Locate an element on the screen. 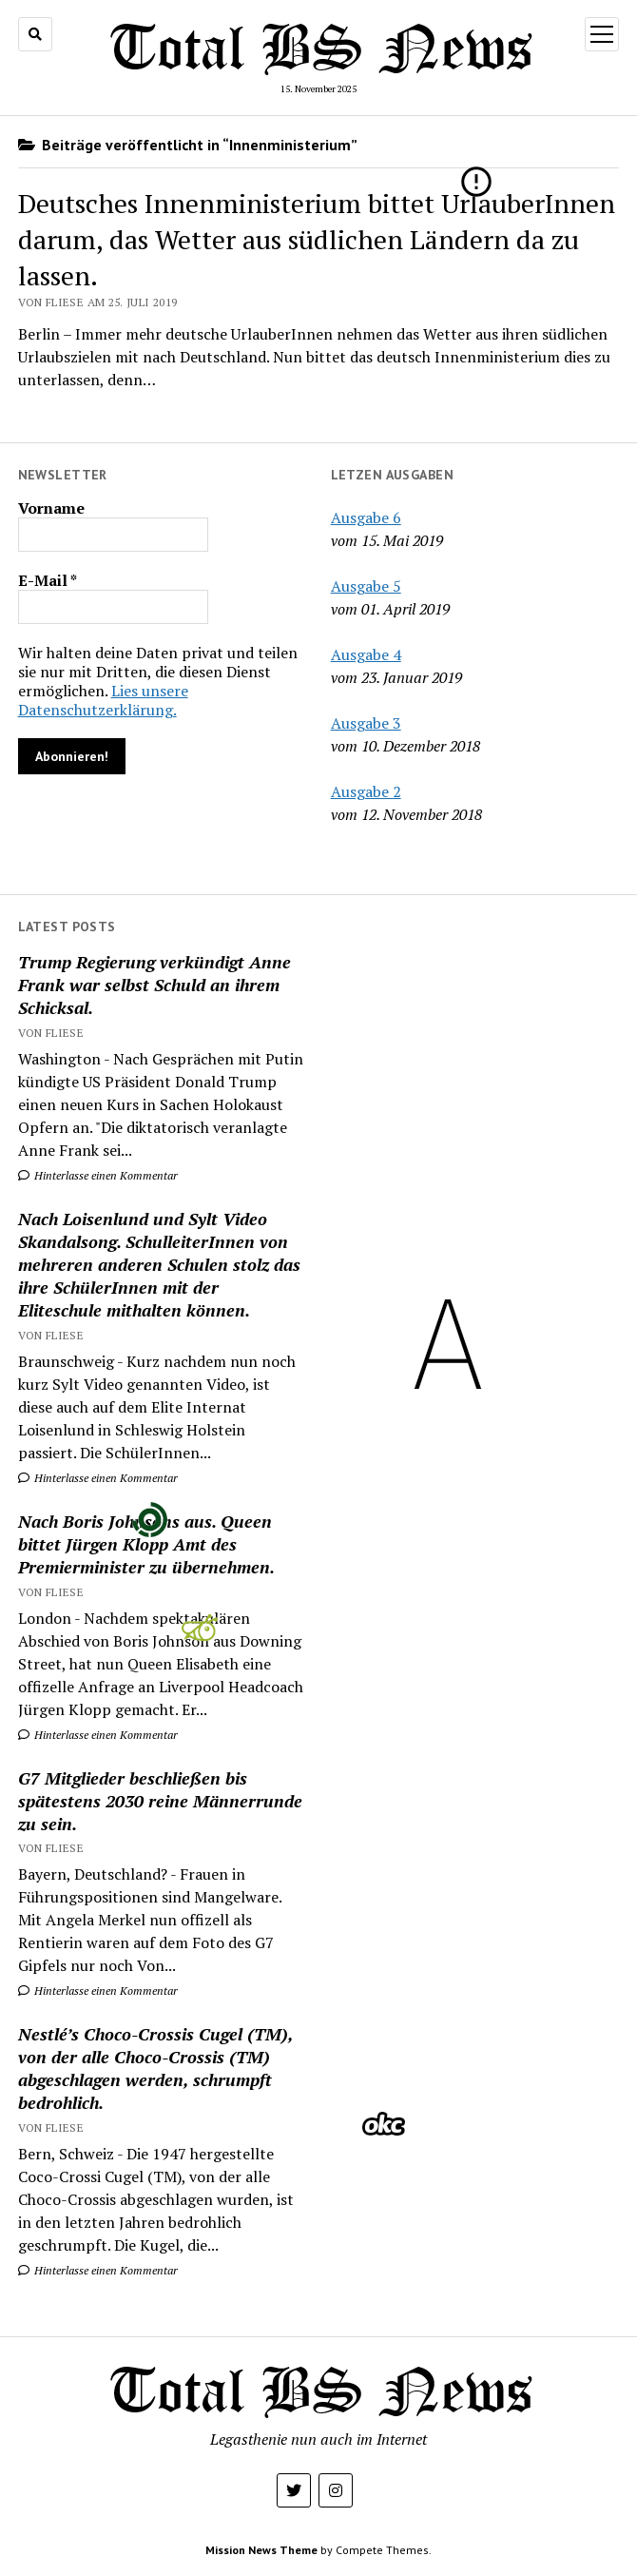  open the OkCupid dating app is located at coordinates (383, 2123).